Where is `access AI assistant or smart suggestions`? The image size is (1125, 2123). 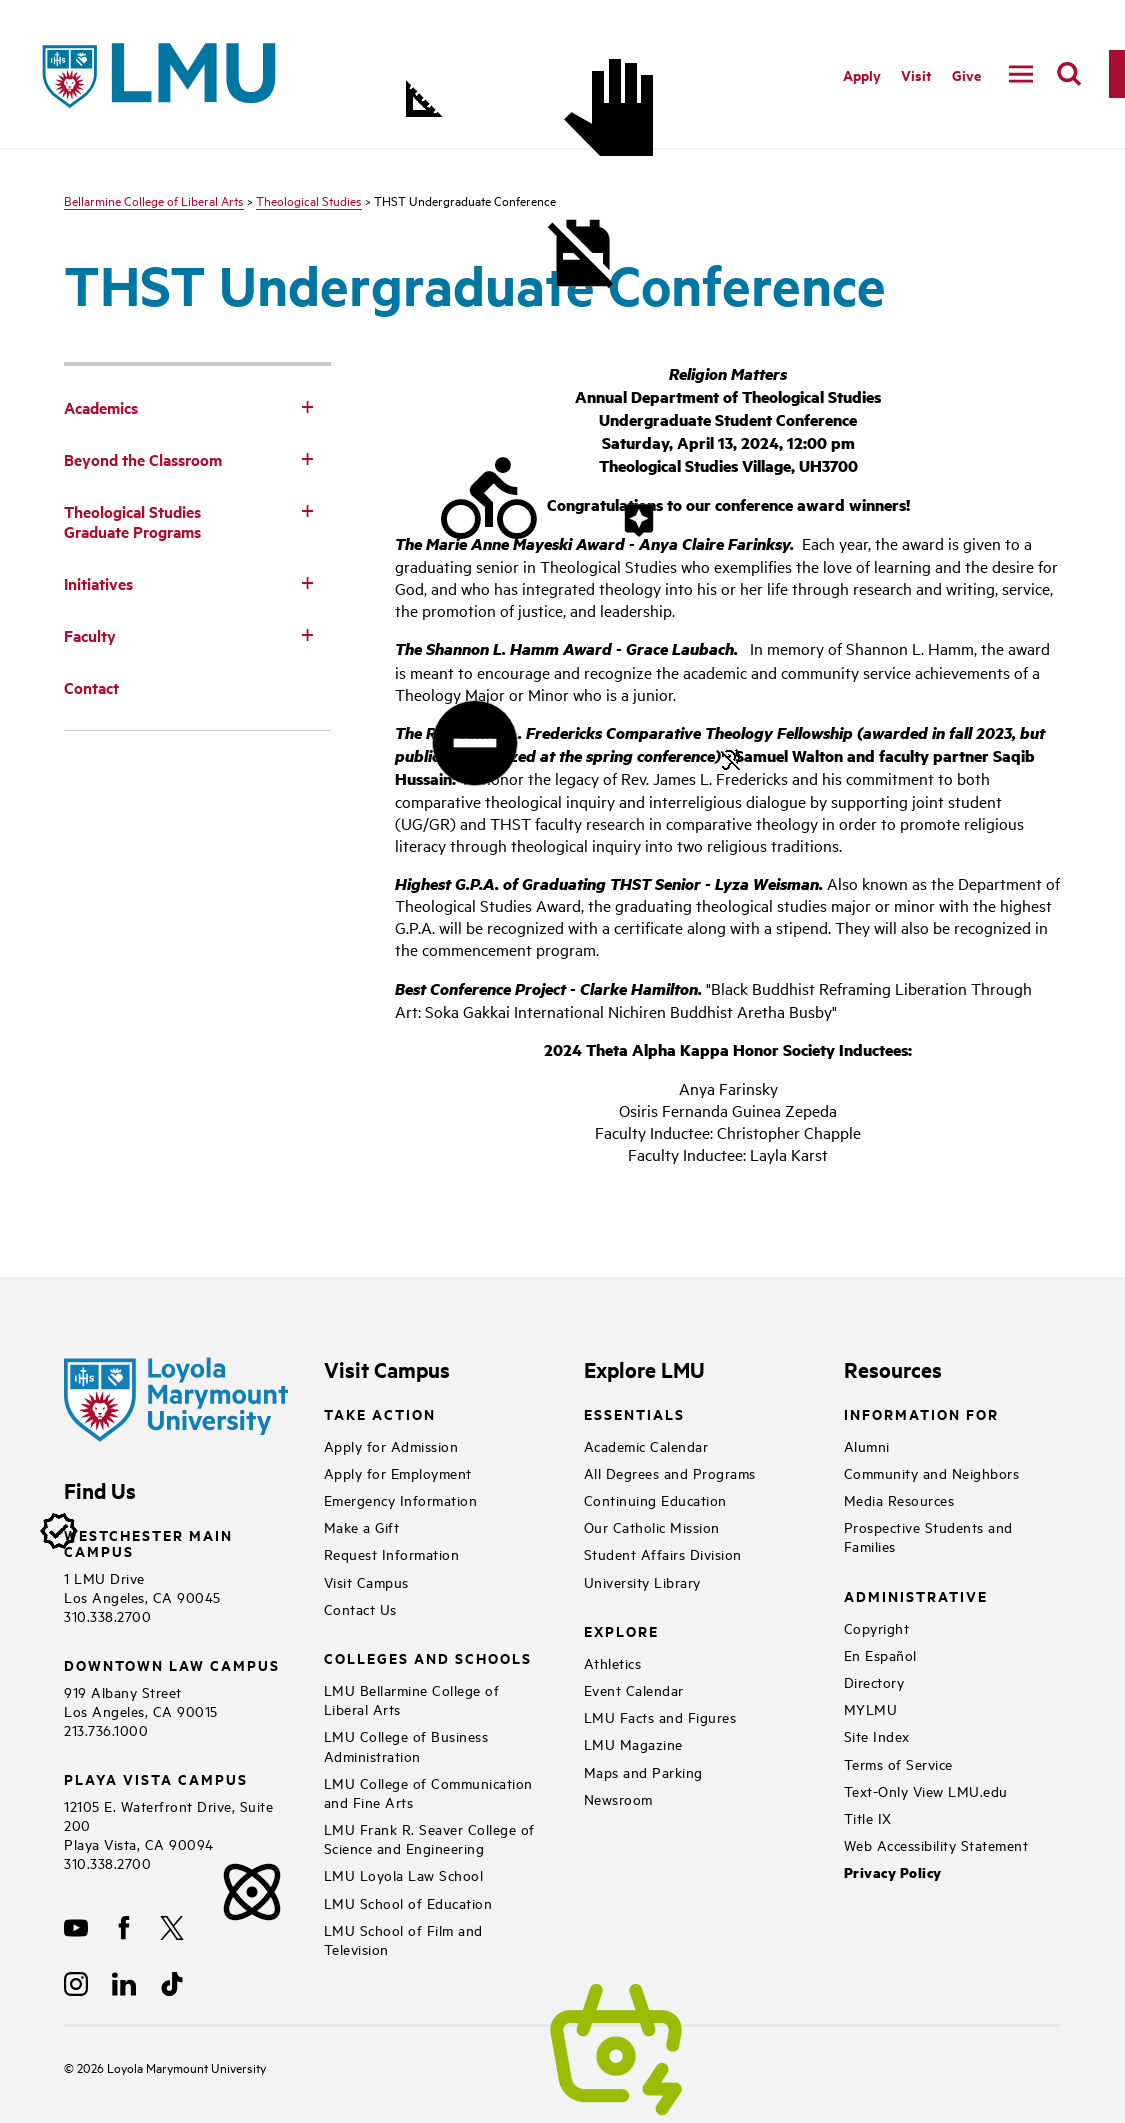
access AI assistant or smart suggestions is located at coordinates (639, 520).